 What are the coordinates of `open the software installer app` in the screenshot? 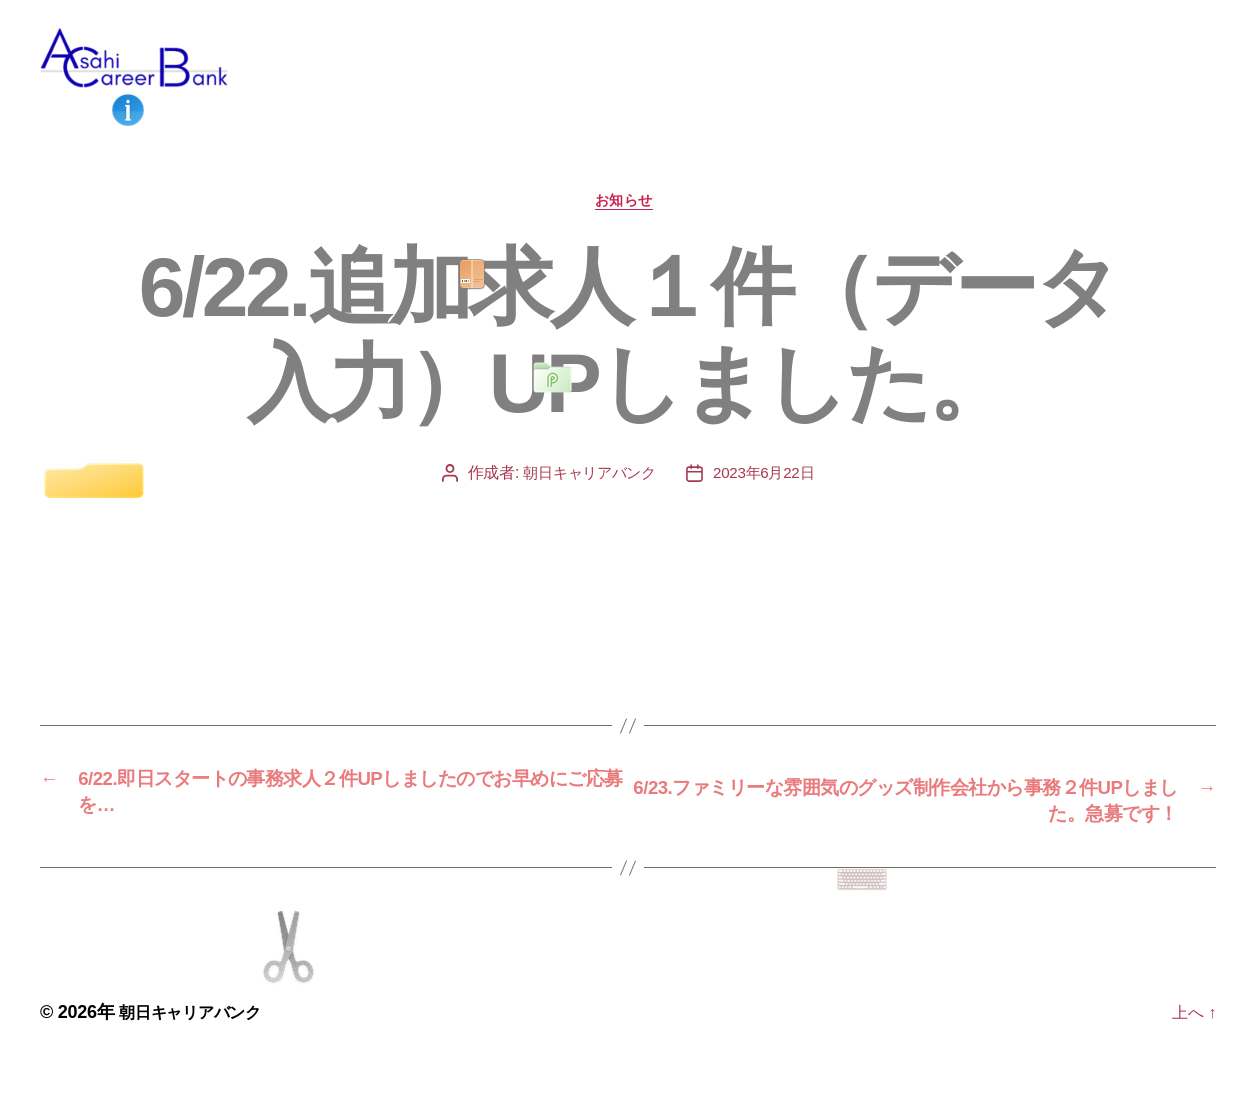 It's located at (472, 274).